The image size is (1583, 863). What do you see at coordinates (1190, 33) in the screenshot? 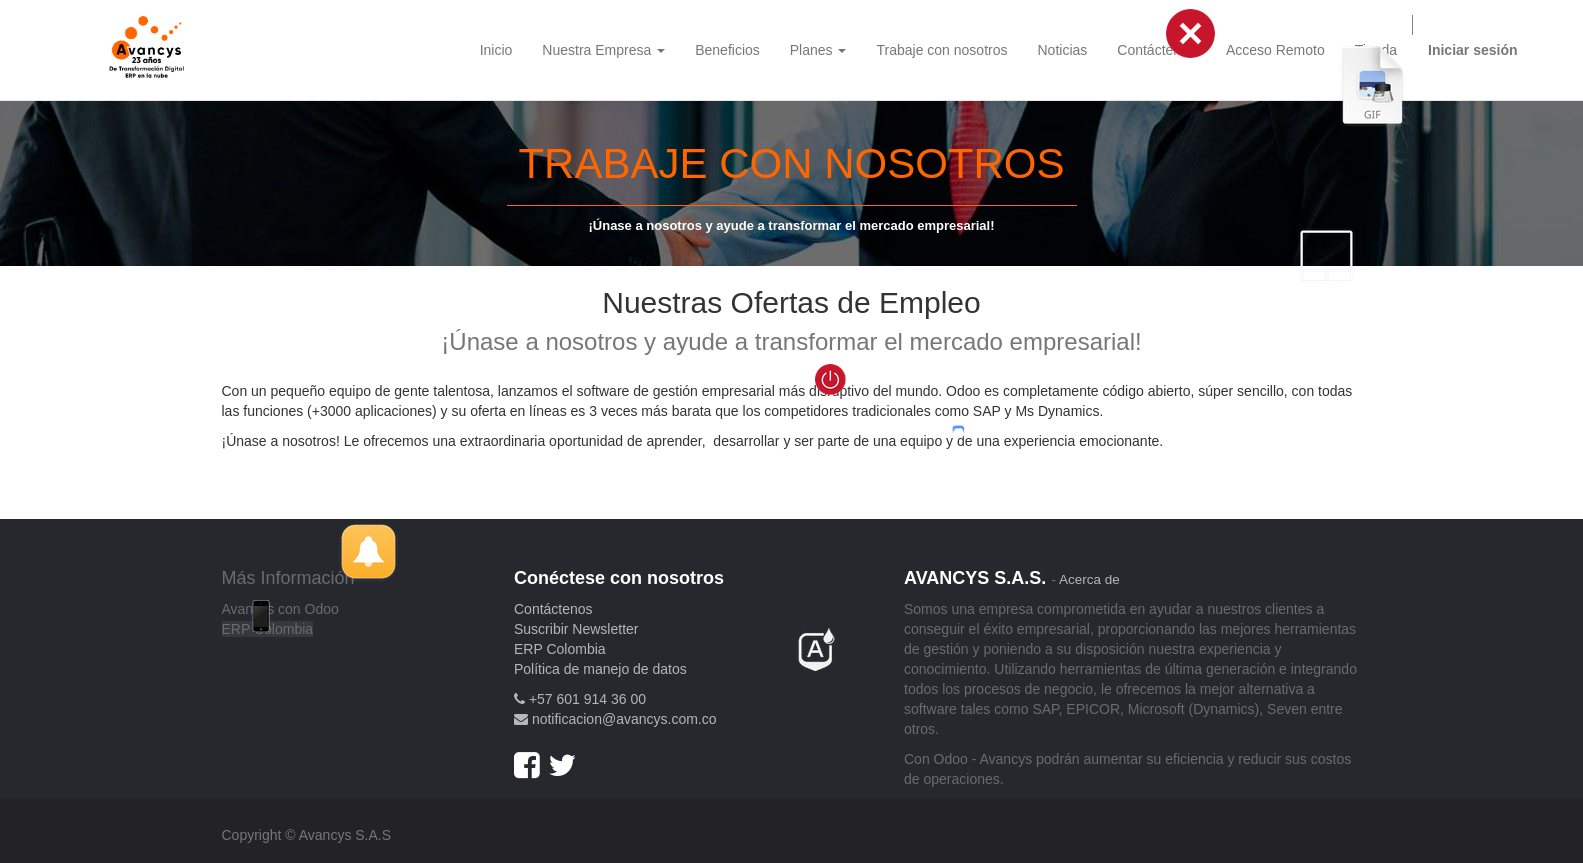
I see `stop or cancel a running process` at bounding box center [1190, 33].